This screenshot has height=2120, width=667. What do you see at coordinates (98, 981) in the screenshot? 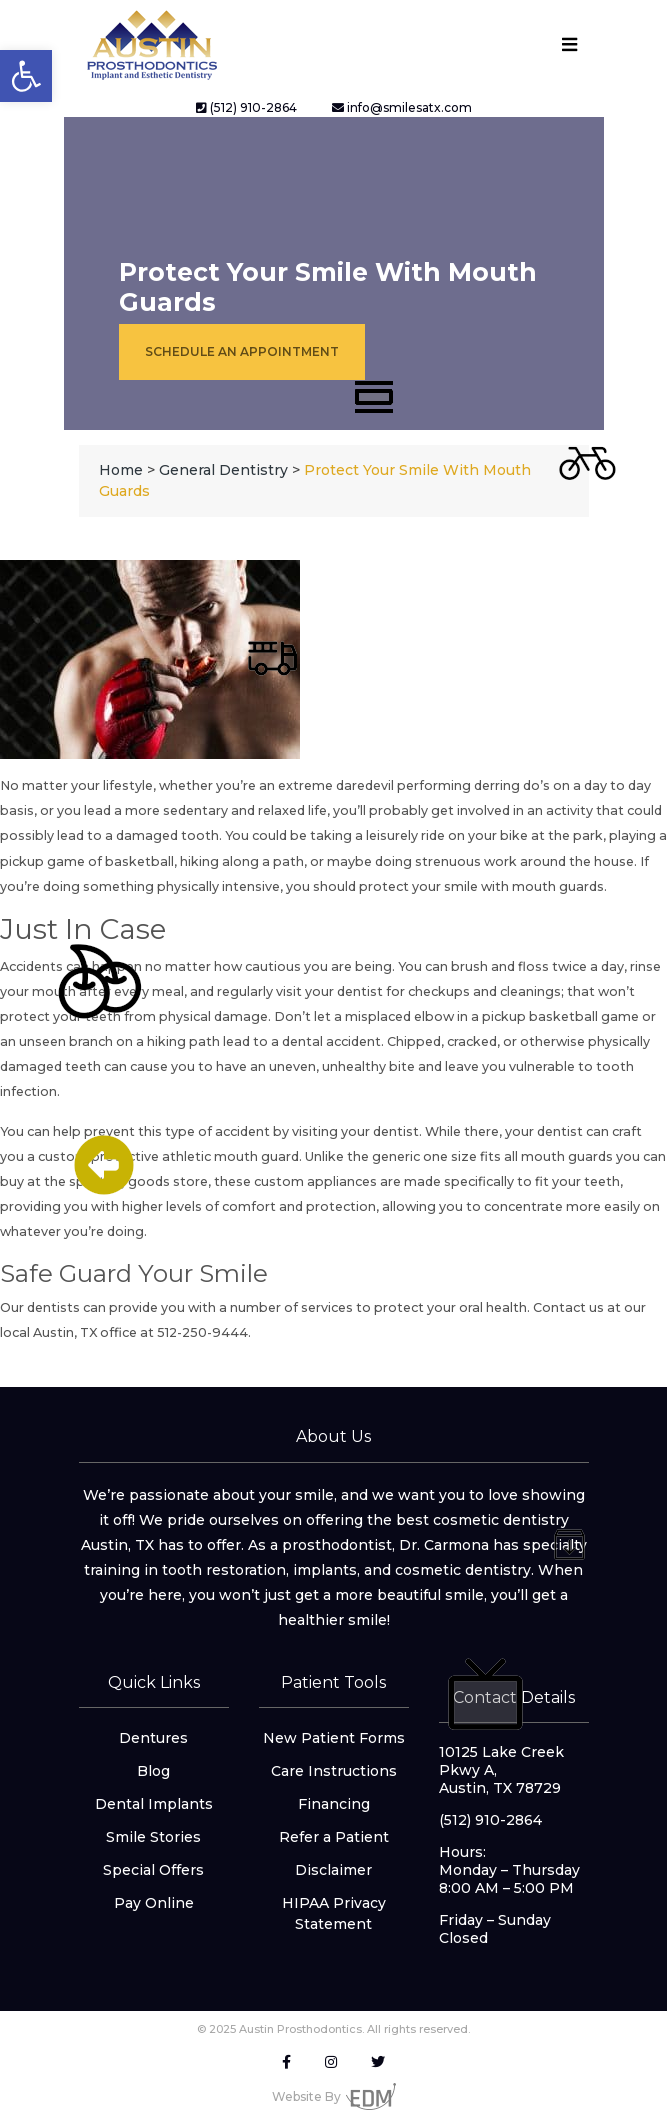
I see `indicates fruit or produce category` at bounding box center [98, 981].